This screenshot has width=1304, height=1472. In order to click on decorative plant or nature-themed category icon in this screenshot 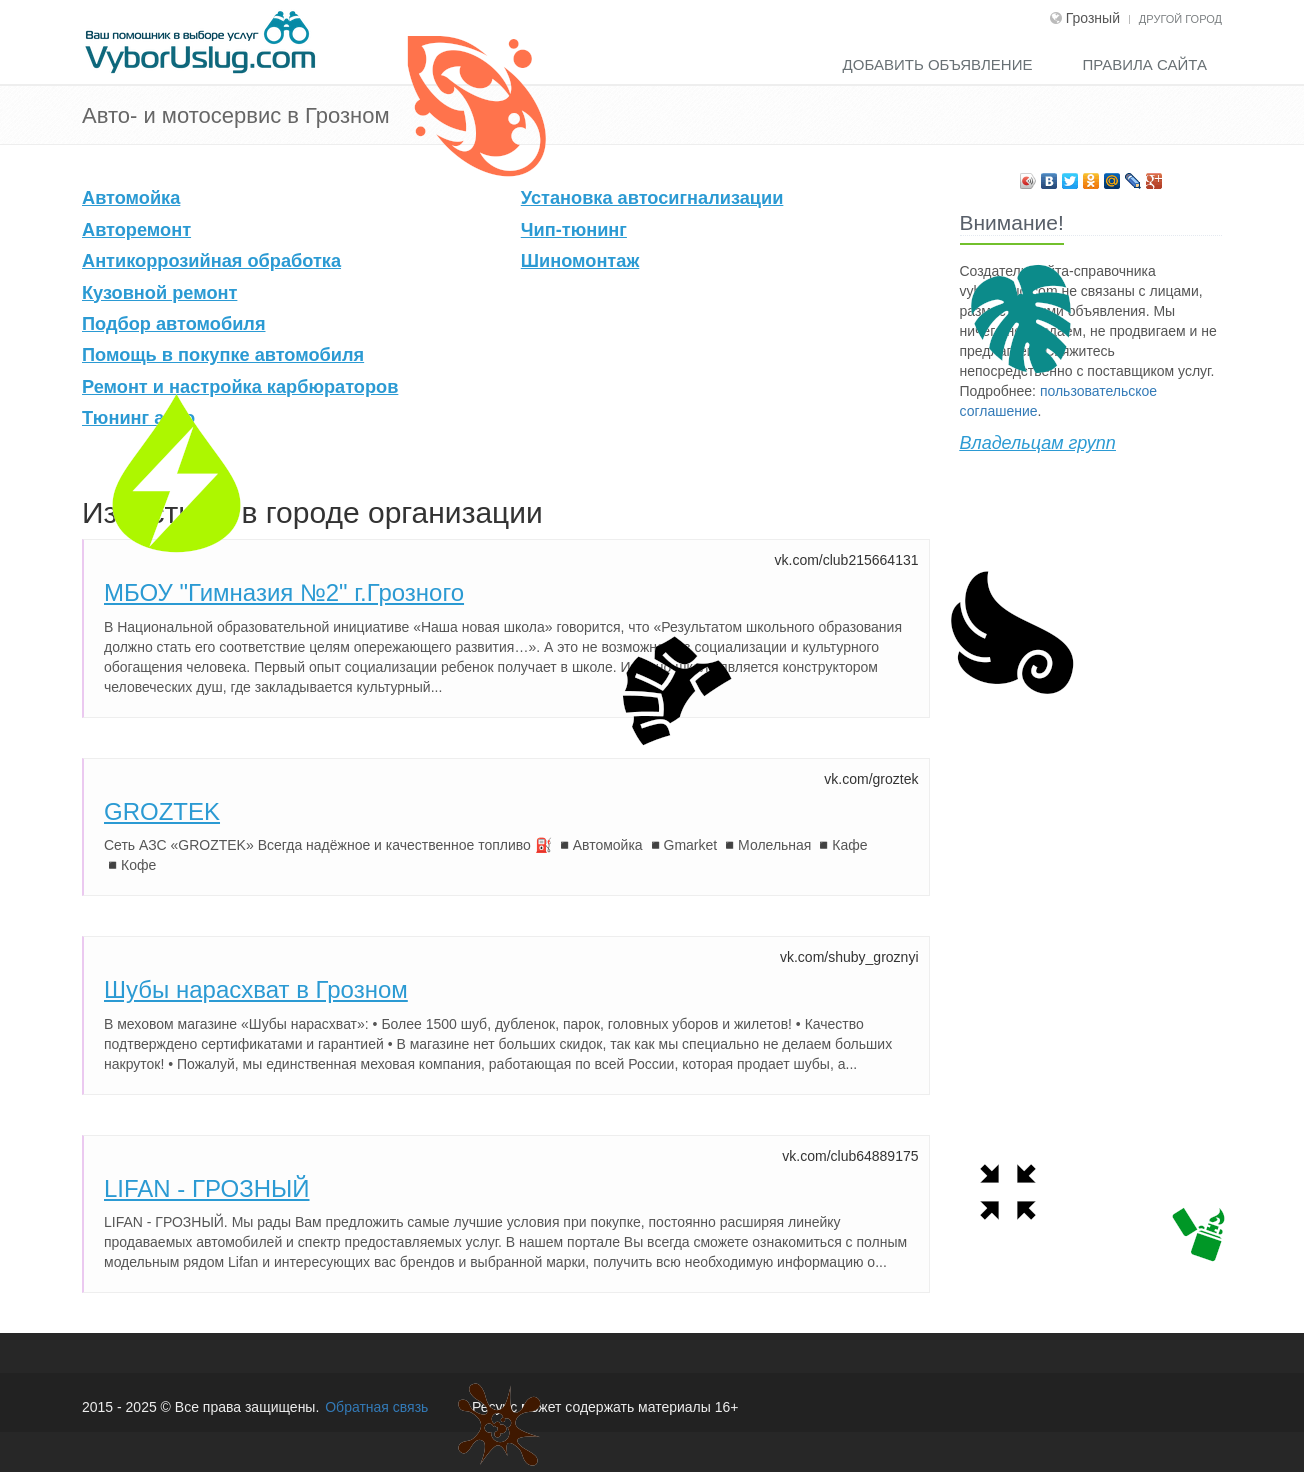, I will do `click(1021, 319)`.